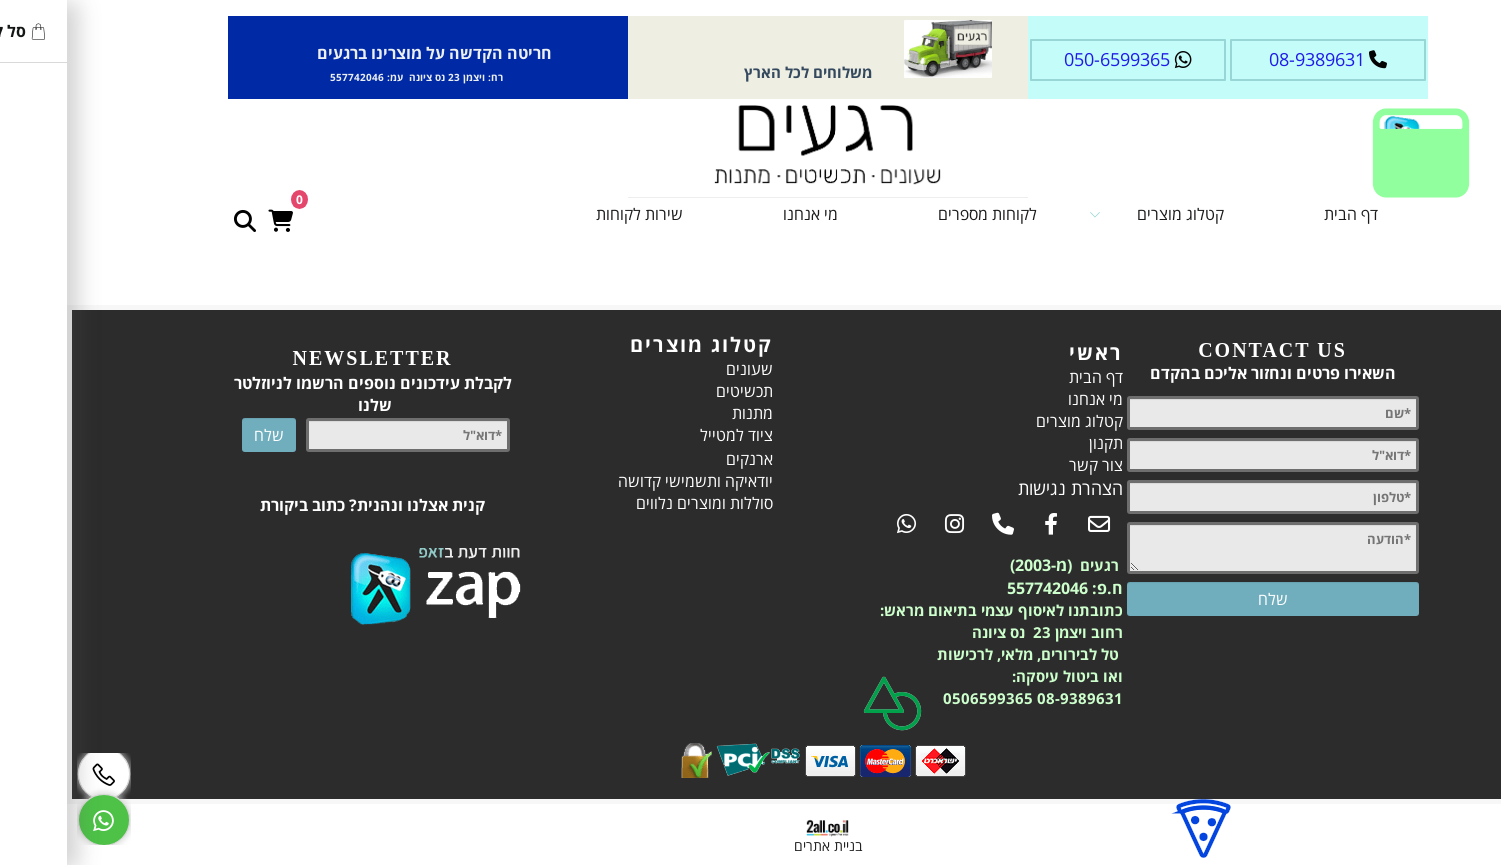 The height and width of the screenshot is (865, 1501). I want to click on open browser or web view, so click(1421, 153).